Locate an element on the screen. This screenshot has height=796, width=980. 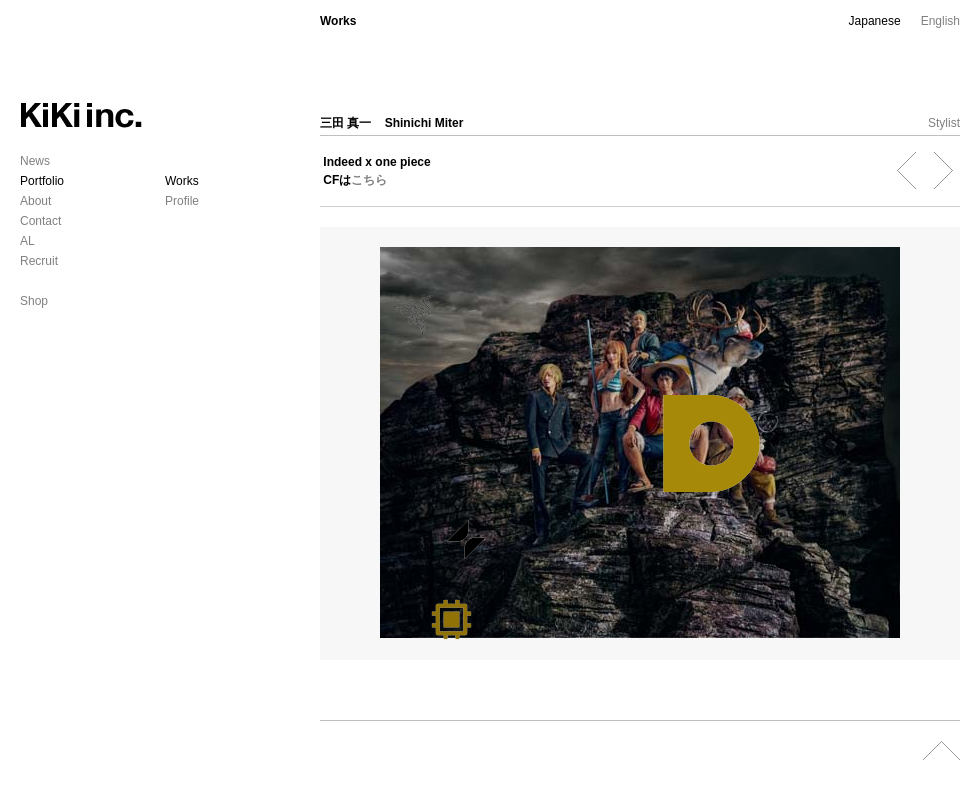
glide app logo is located at coordinates (466, 539).